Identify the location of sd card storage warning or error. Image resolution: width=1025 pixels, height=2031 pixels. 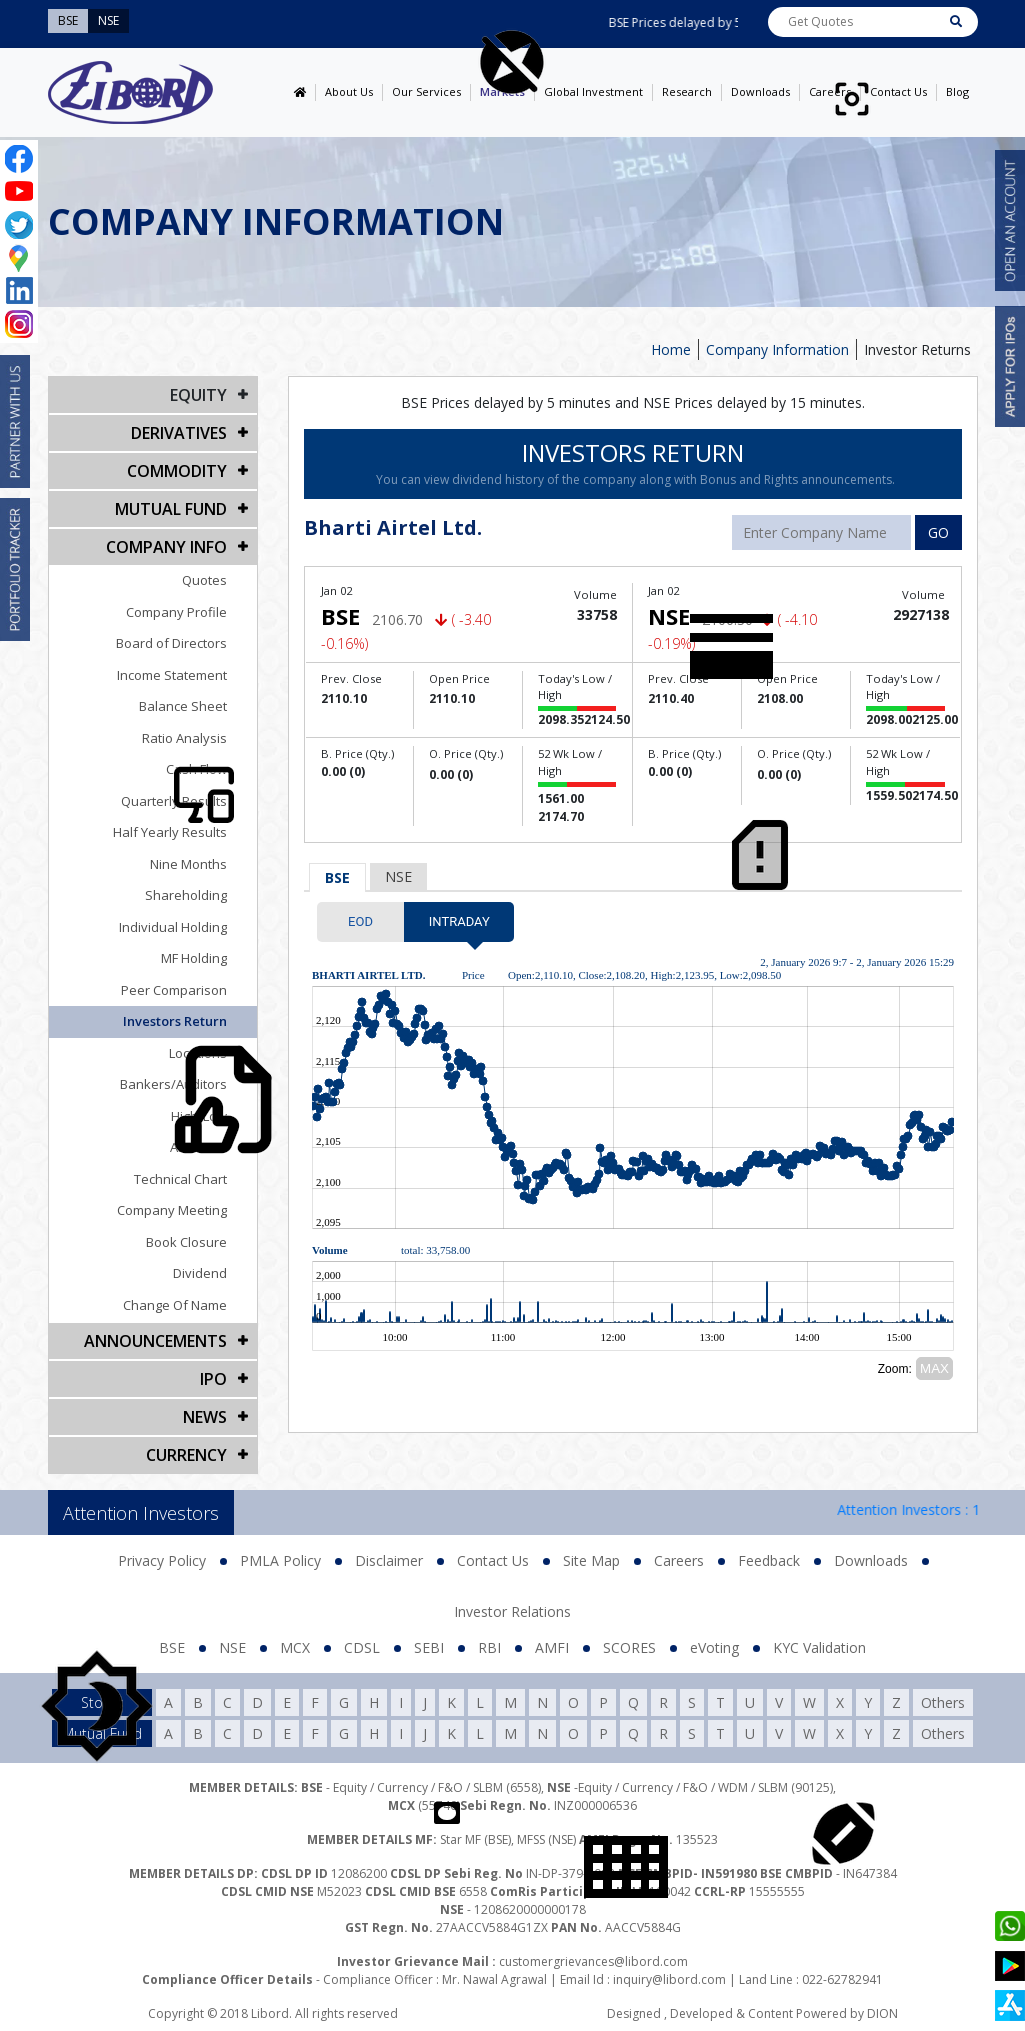
(760, 855).